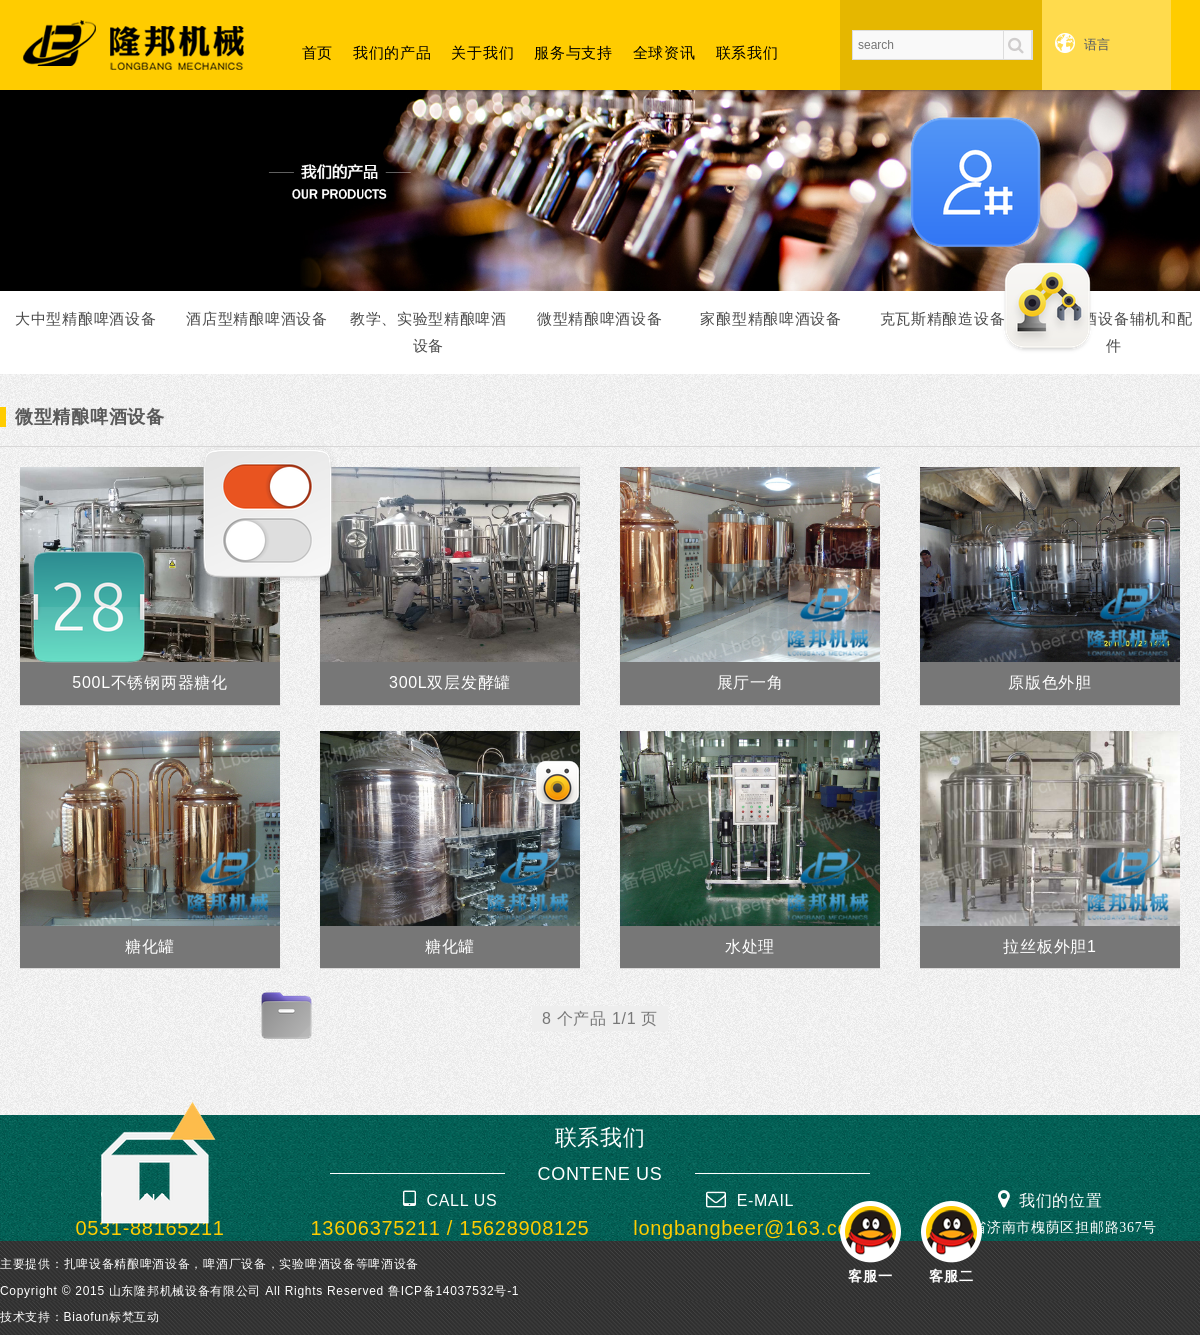 This screenshot has width=1200, height=1335. What do you see at coordinates (557, 782) in the screenshot?
I see `open rhythmbox music player` at bounding box center [557, 782].